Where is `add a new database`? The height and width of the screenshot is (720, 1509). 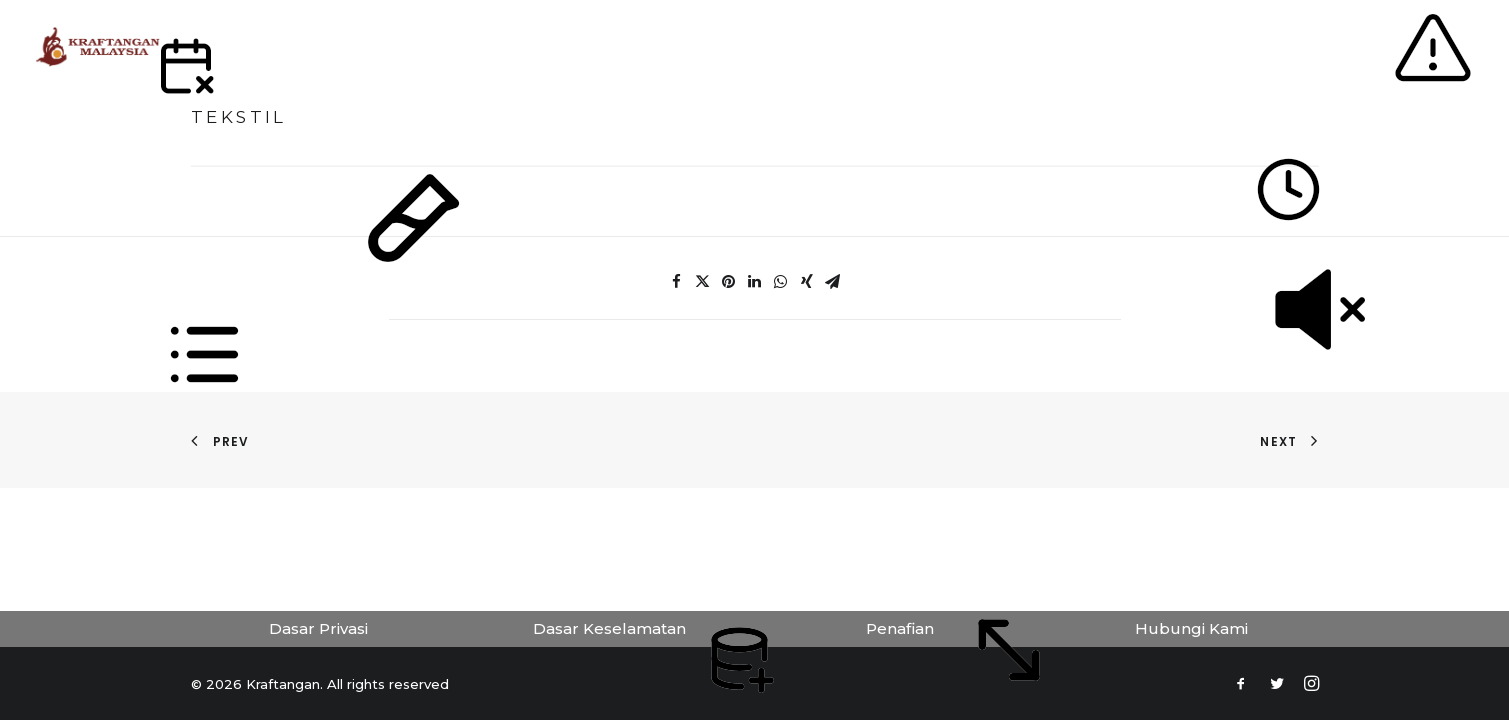
add a new database is located at coordinates (739, 658).